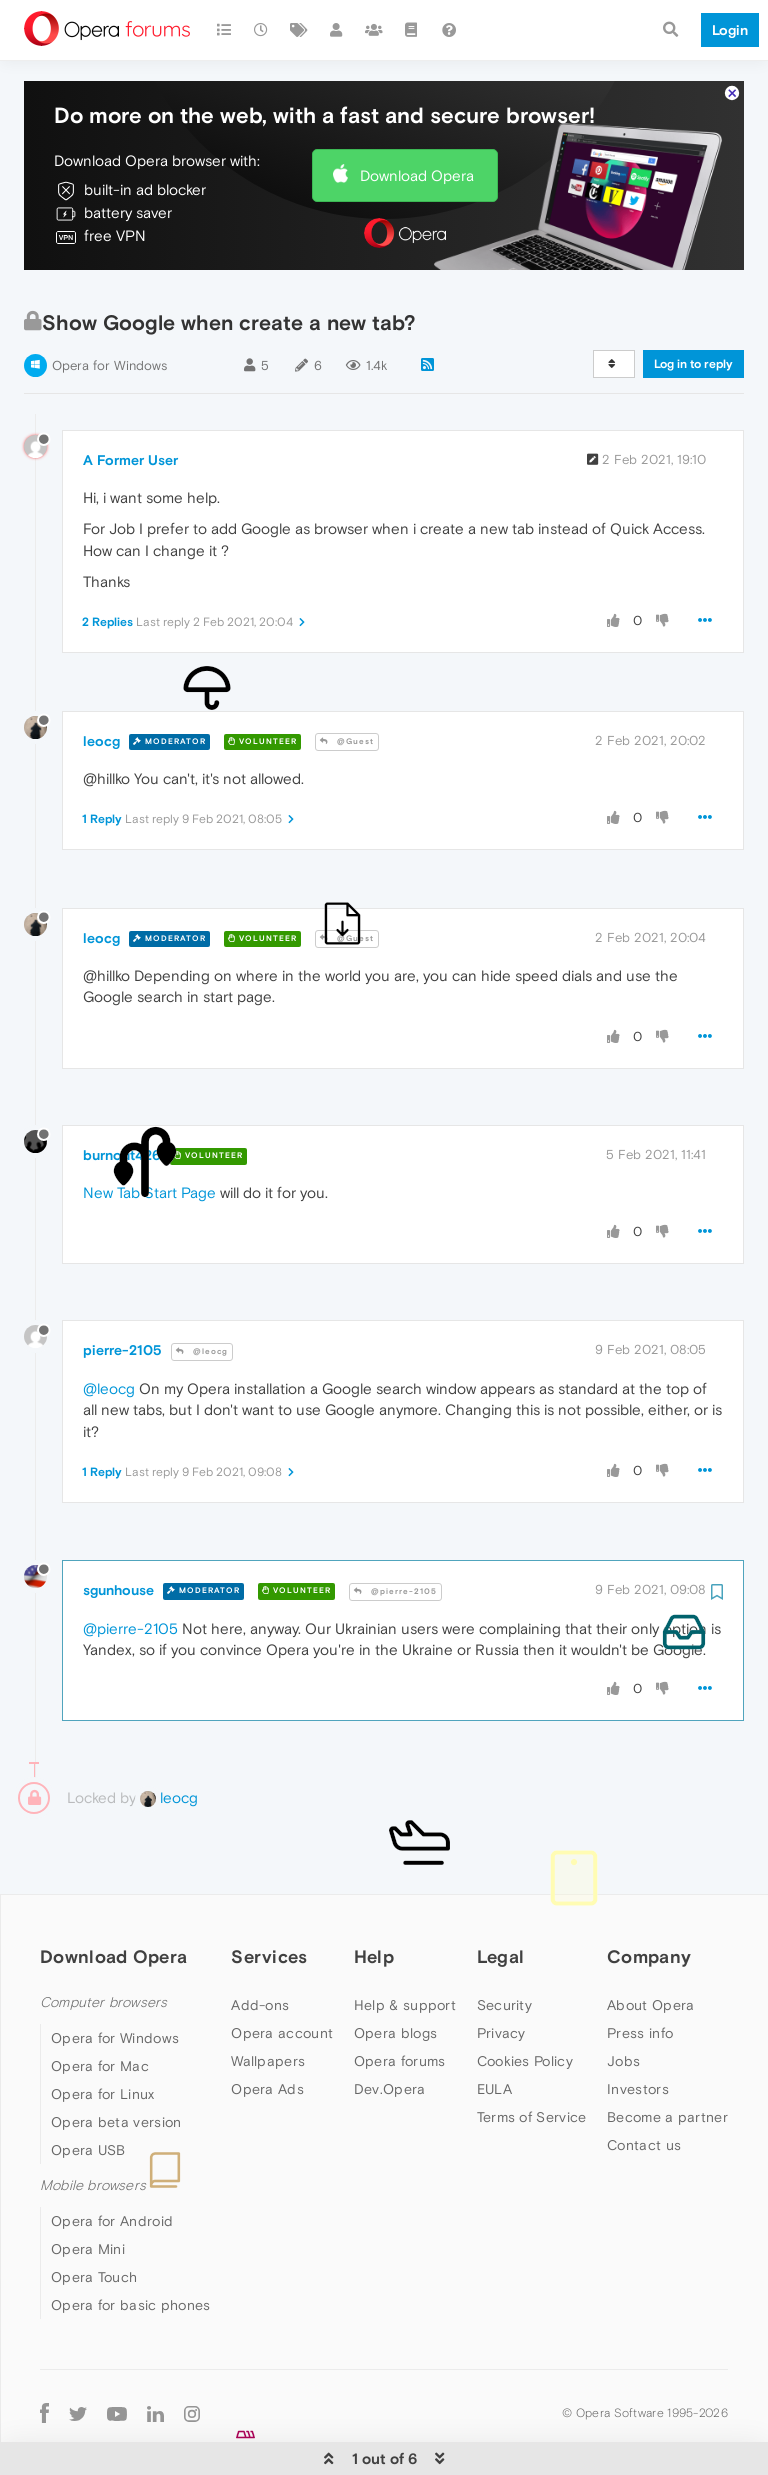 This screenshot has width=768, height=2475. What do you see at coordinates (207, 688) in the screenshot?
I see `indicates weather protection or rain forecast` at bounding box center [207, 688].